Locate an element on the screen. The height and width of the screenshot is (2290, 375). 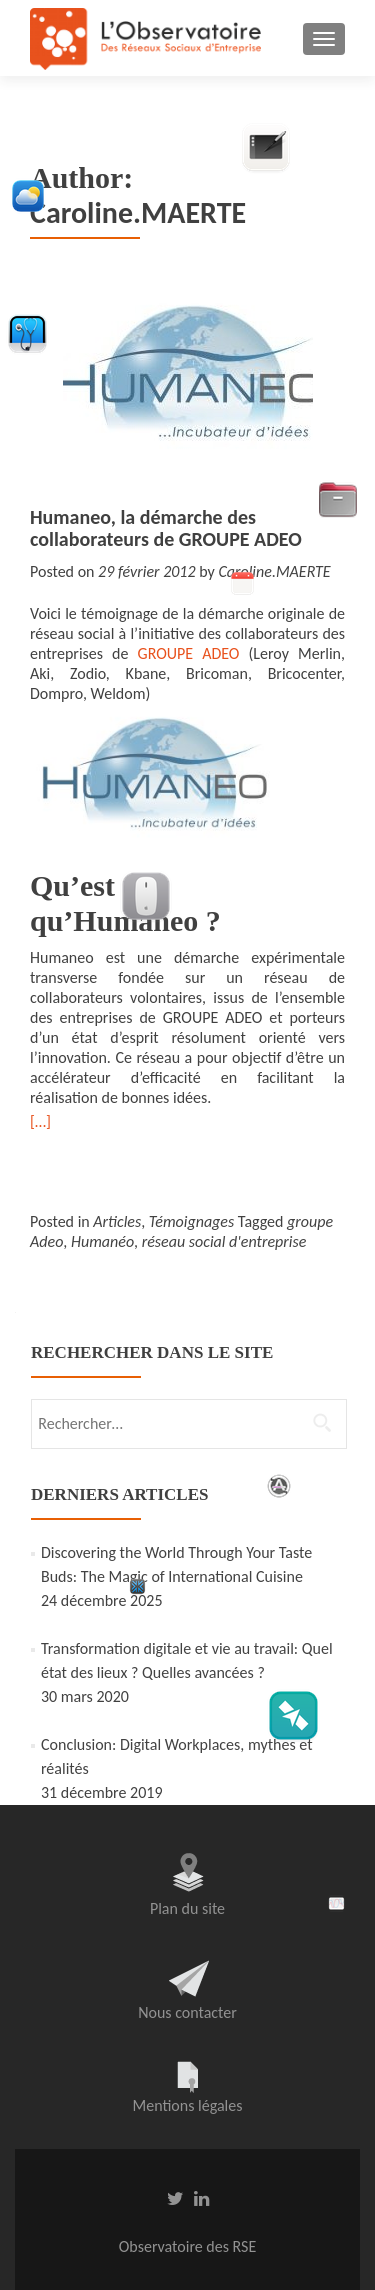
open exodus cryptocurrency wallet is located at coordinates (137, 1586).